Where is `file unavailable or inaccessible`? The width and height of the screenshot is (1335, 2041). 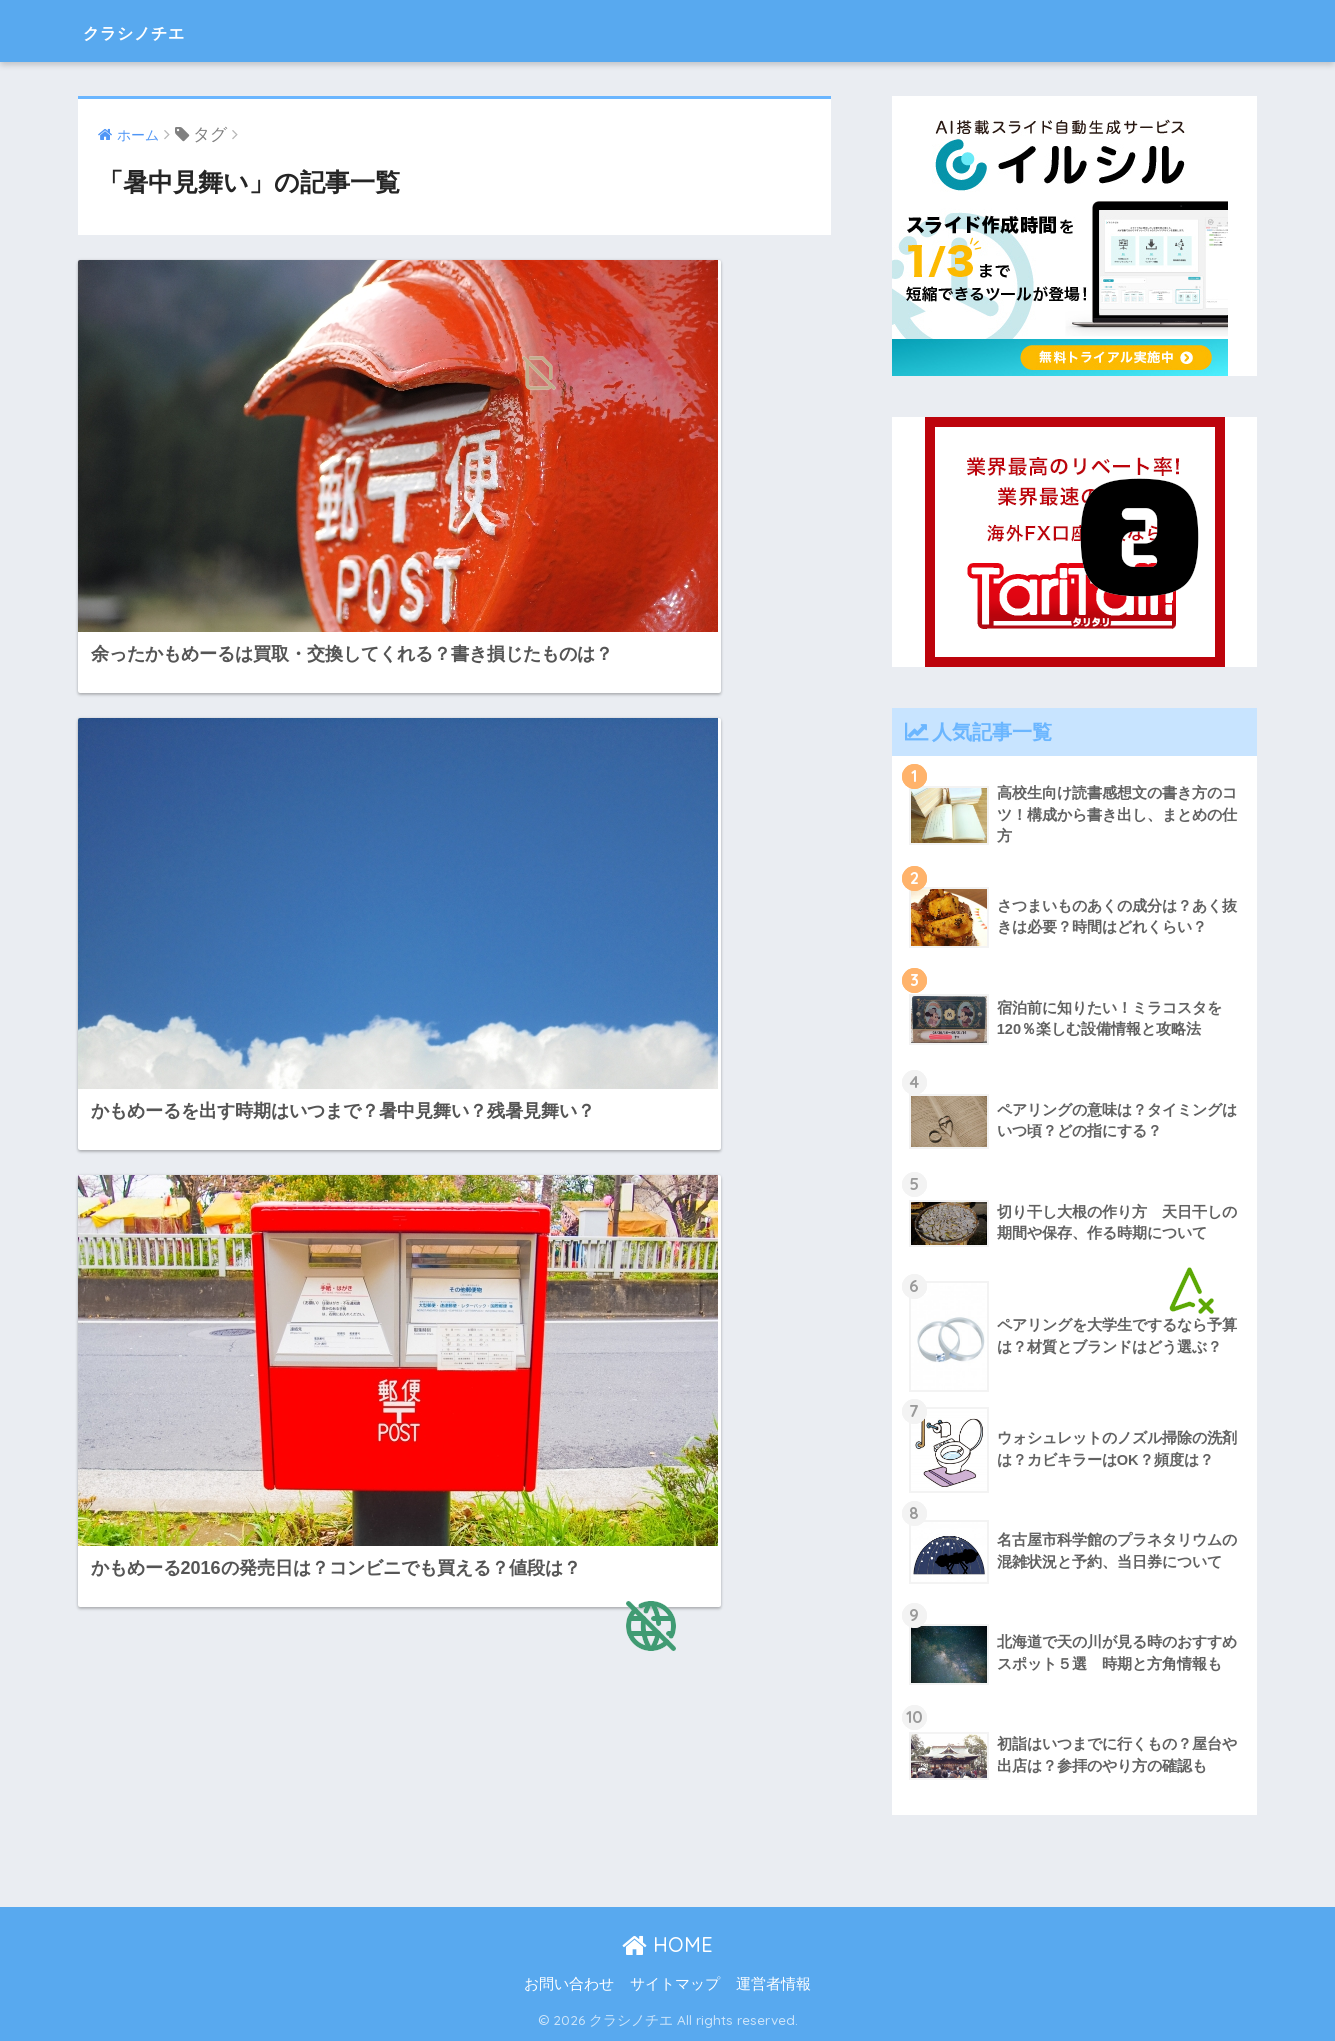
file unavailable or inaccessible is located at coordinates (539, 373).